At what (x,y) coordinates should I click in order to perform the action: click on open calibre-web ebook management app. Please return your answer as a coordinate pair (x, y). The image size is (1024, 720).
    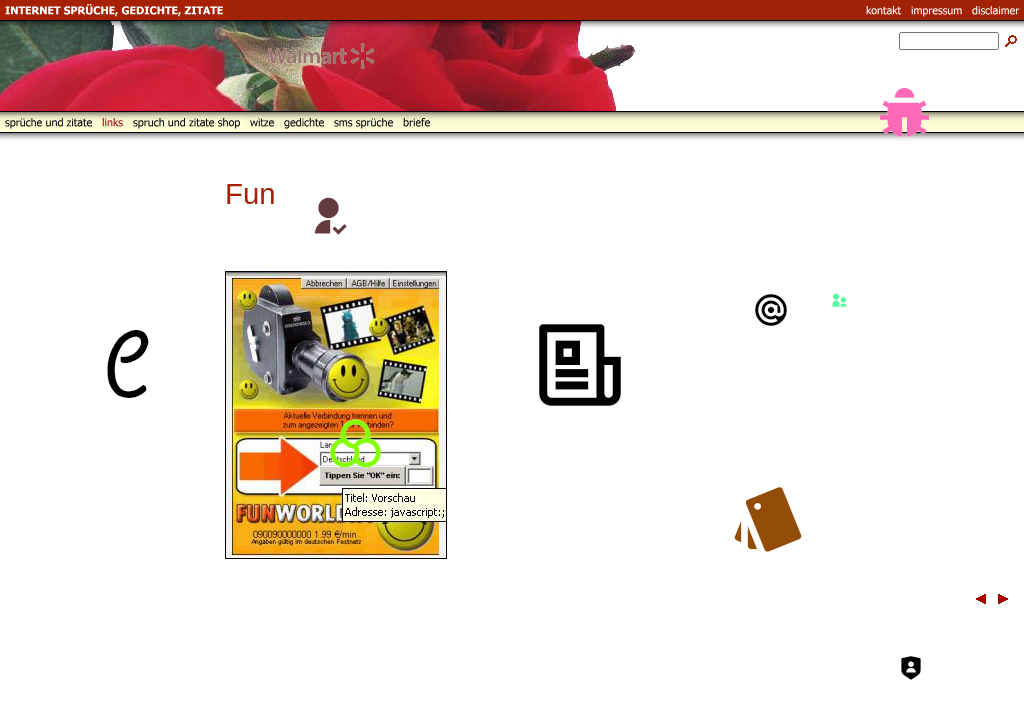
    Looking at the image, I should click on (128, 364).